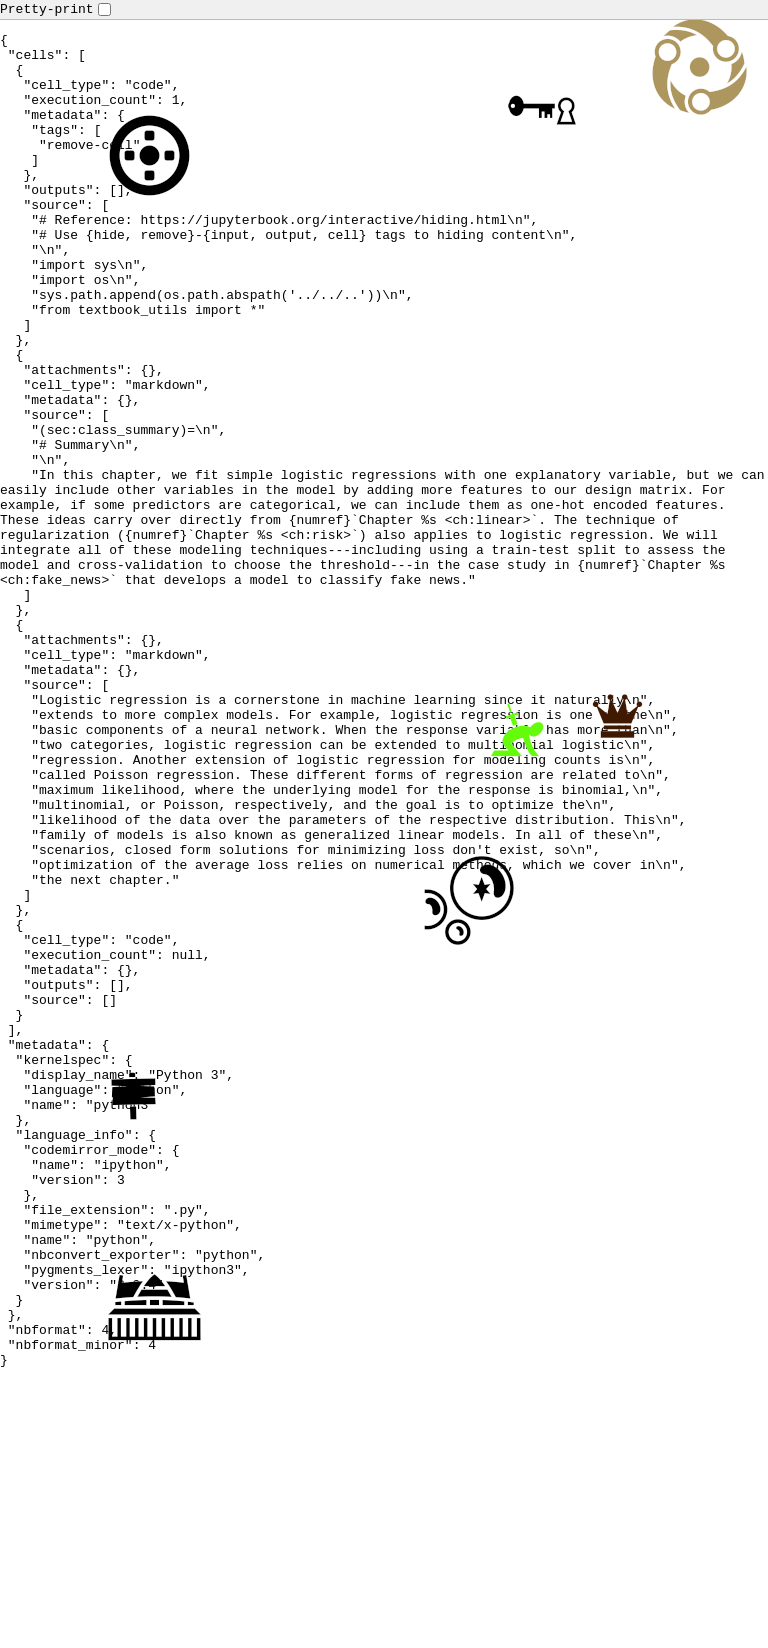 This screenshot has height=1648, width=768. What do you see at coordinates (542, 110) in the screenshot?
I see `unlock a secured item or feature` at bounding box center [542, 110].